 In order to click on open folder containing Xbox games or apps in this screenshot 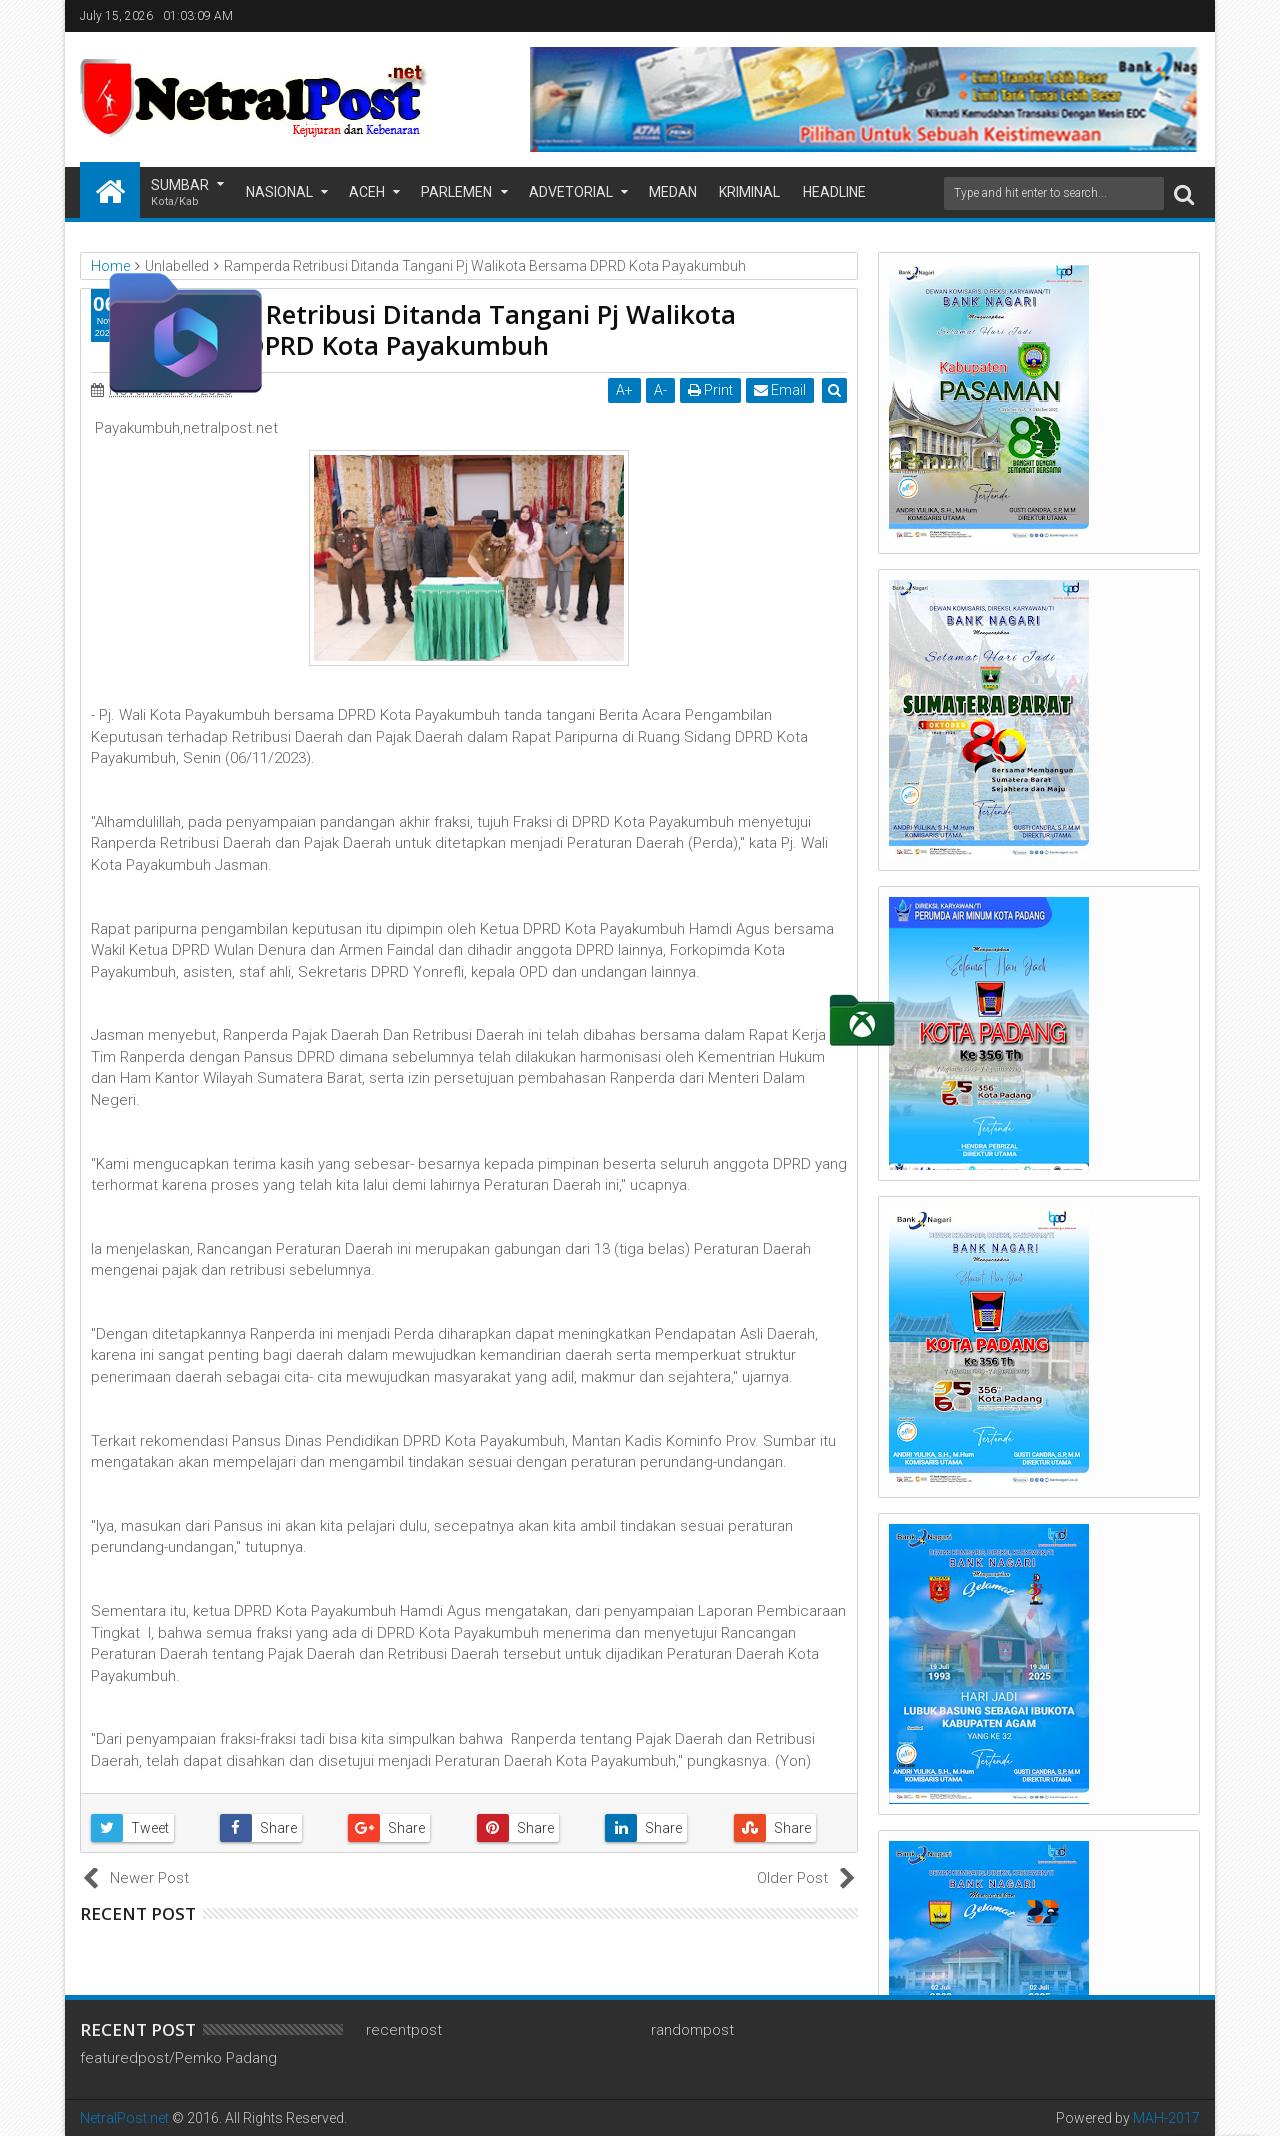, I will do `click(862, 1022)`.